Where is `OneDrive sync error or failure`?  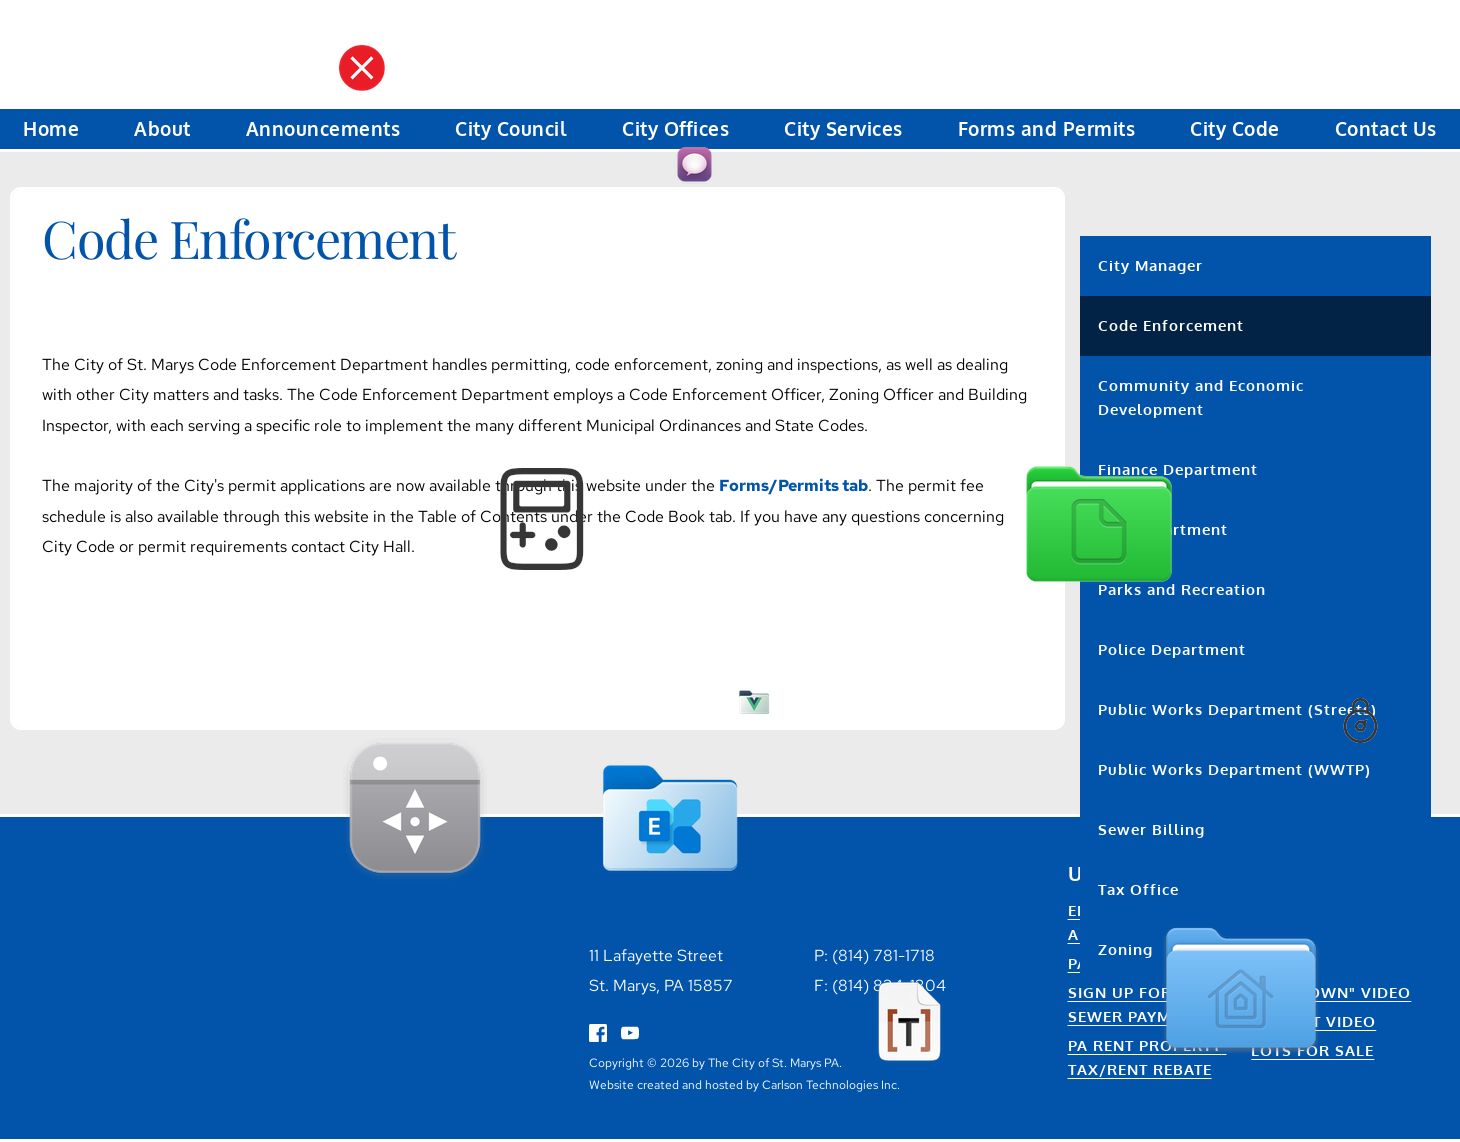 OneDrive sync error or failure is located at coordinates (362, 68).